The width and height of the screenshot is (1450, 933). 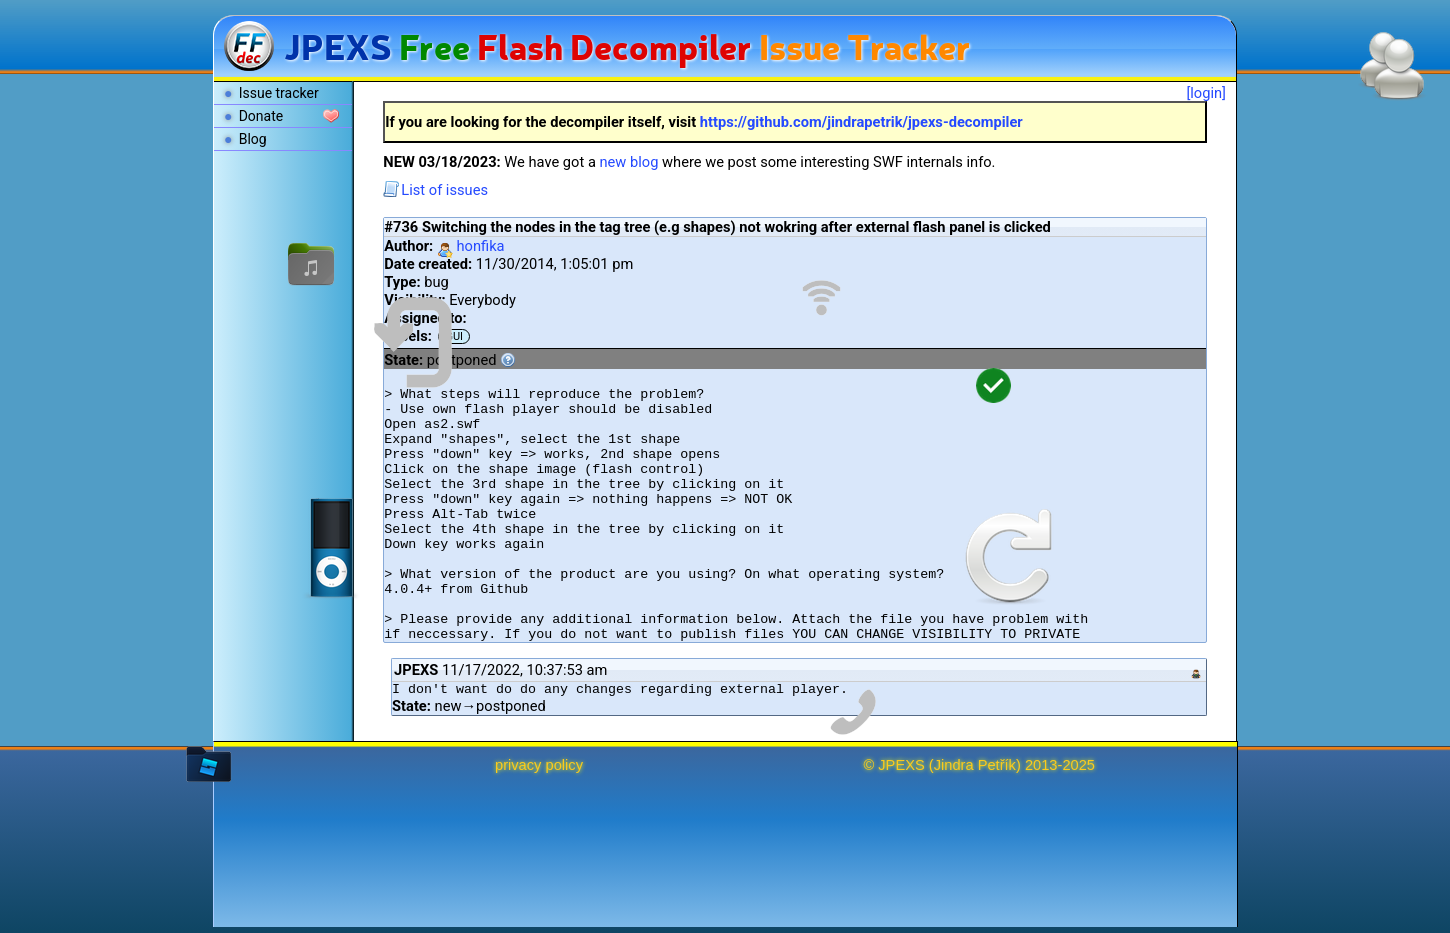 I want to click on manage user accounts on this system, so click(x=1392, y=66).